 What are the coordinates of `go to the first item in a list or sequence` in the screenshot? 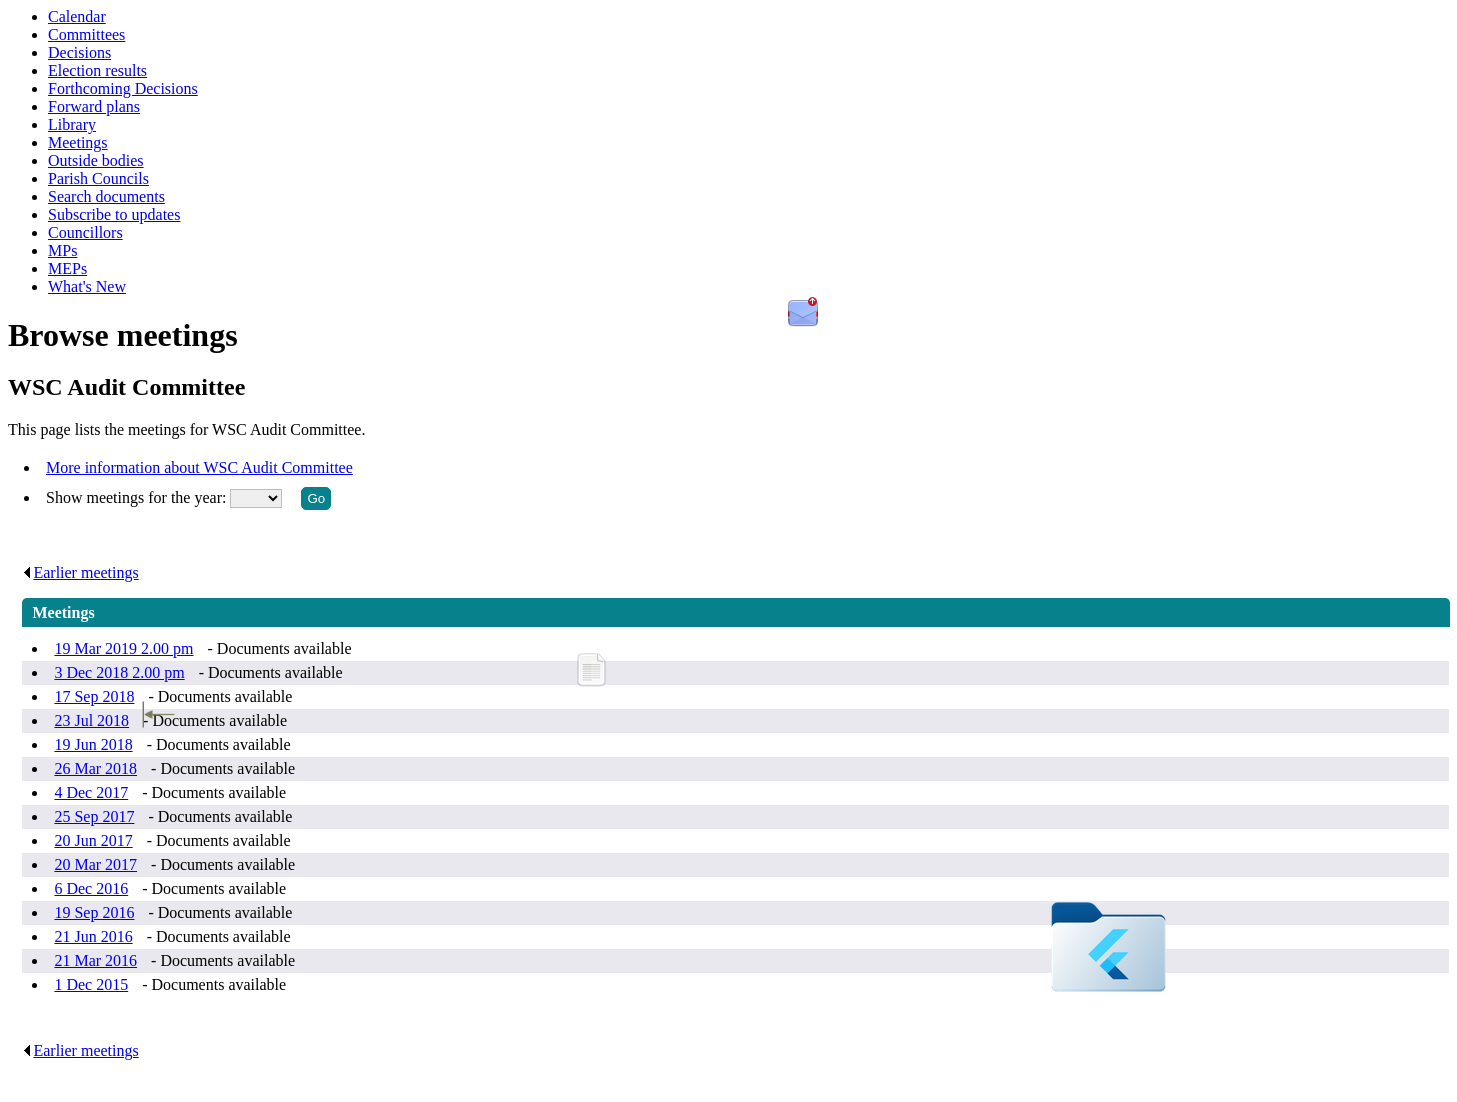 It's located at (158, 714).